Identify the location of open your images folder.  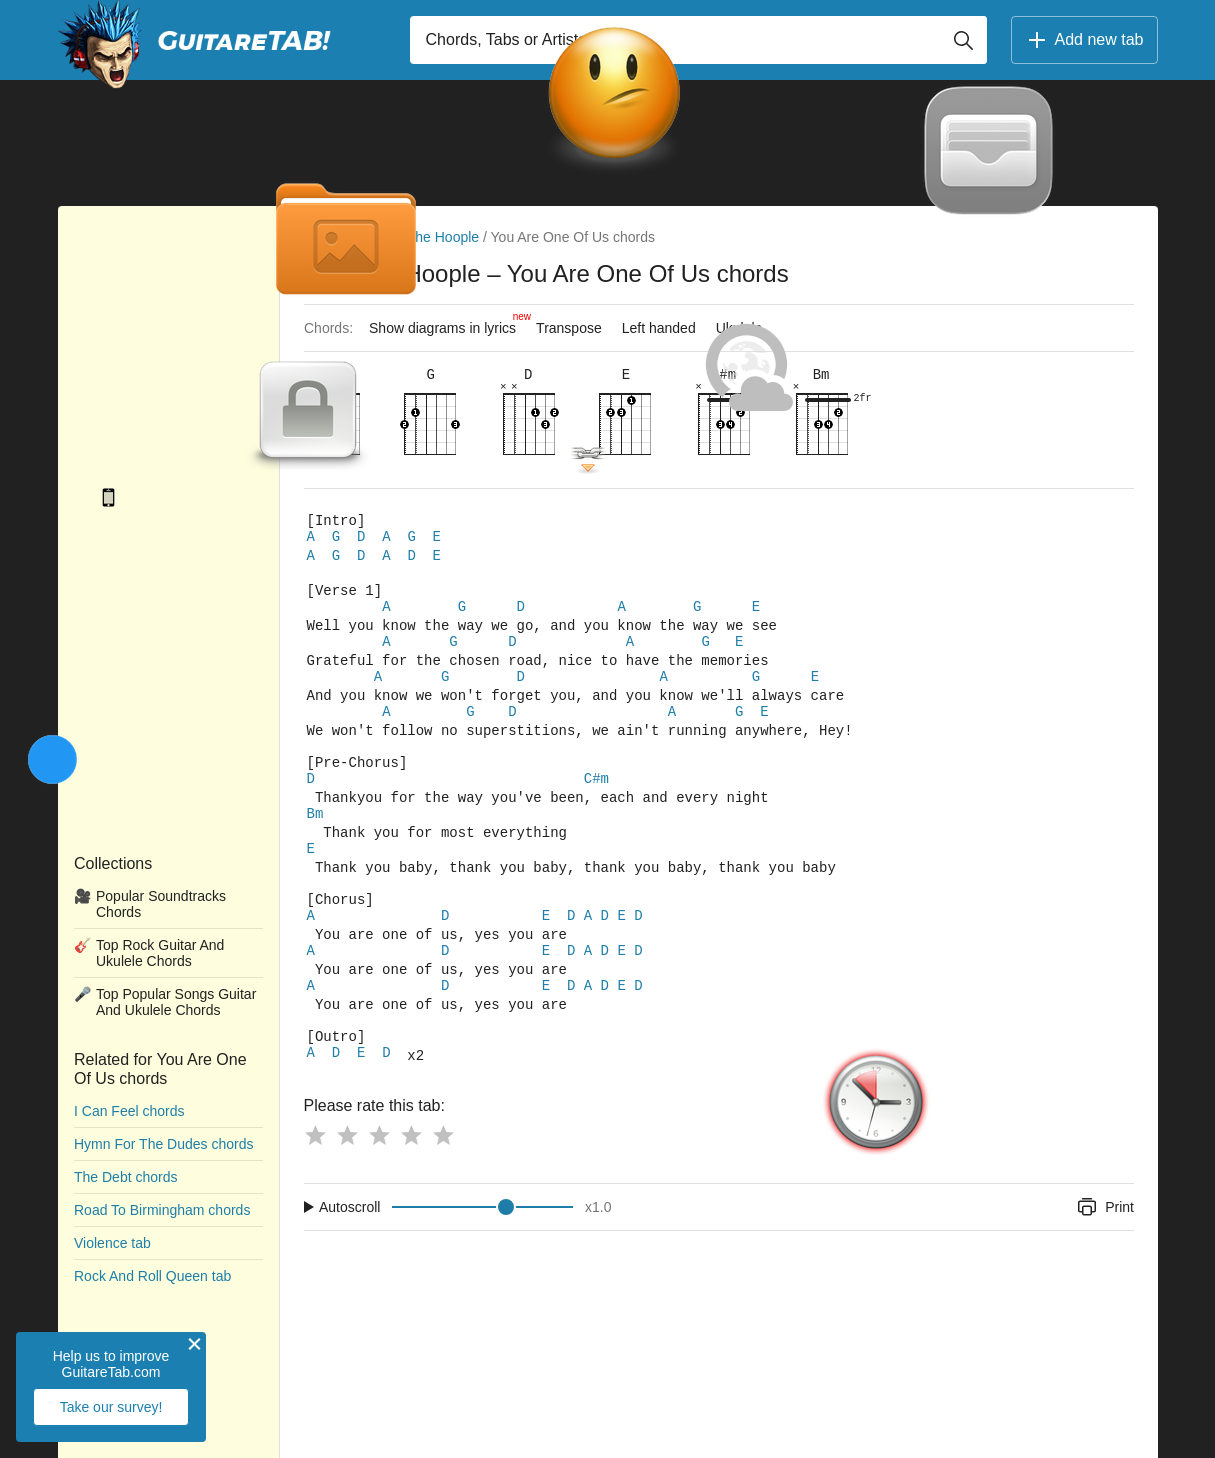
(346, 239).